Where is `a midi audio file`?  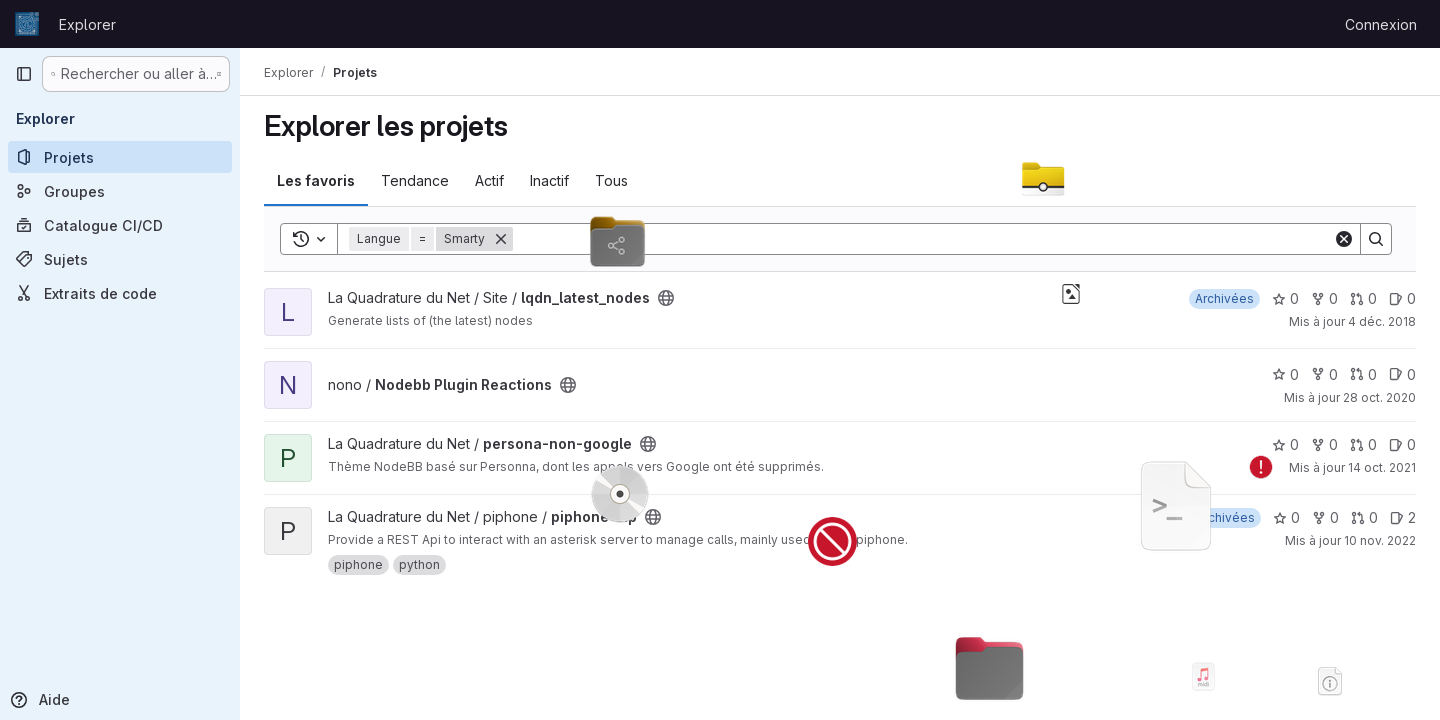
a midi audio file is located at coordinates (1203, 676).